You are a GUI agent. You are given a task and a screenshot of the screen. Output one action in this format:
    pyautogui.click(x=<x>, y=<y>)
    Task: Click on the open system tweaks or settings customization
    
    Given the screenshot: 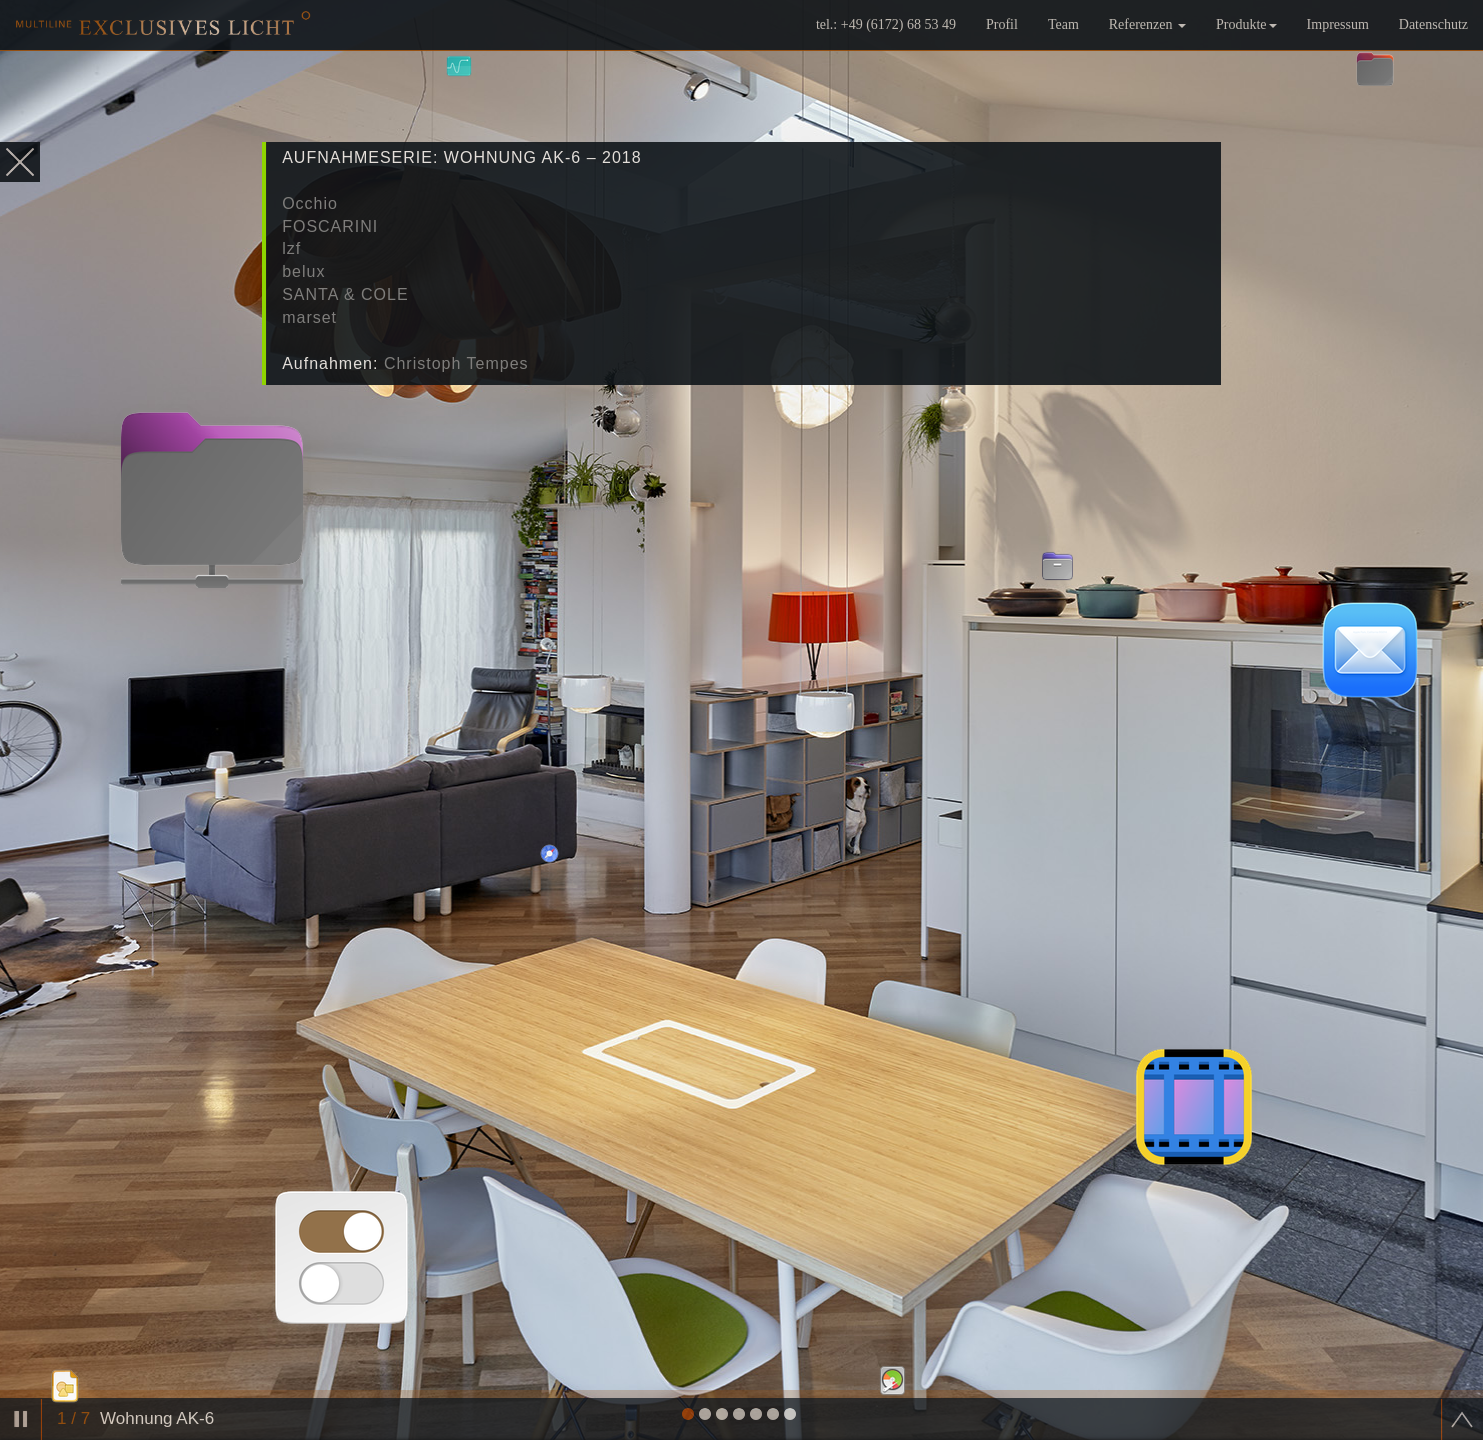 What is the action you would take?
    pyautogui.click(x=341, y=1257)
    